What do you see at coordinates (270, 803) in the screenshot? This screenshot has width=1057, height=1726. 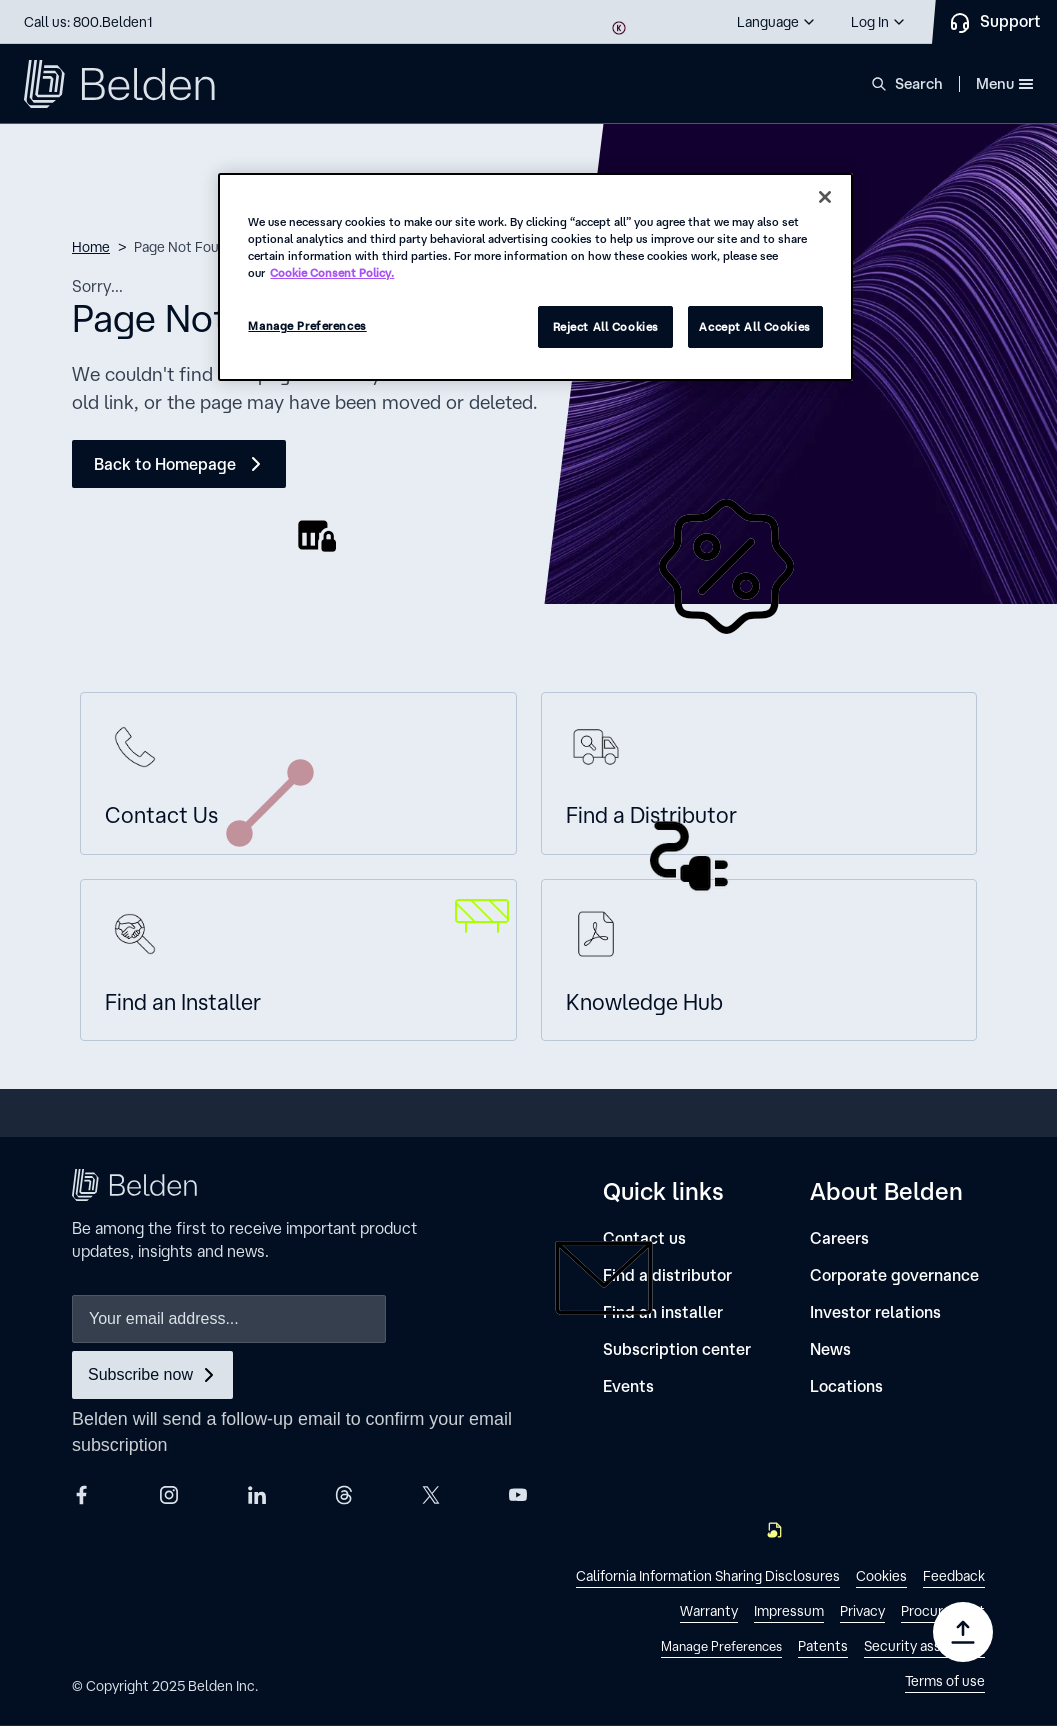 I see `draw a line between two points` at bounding box center [270, 803].